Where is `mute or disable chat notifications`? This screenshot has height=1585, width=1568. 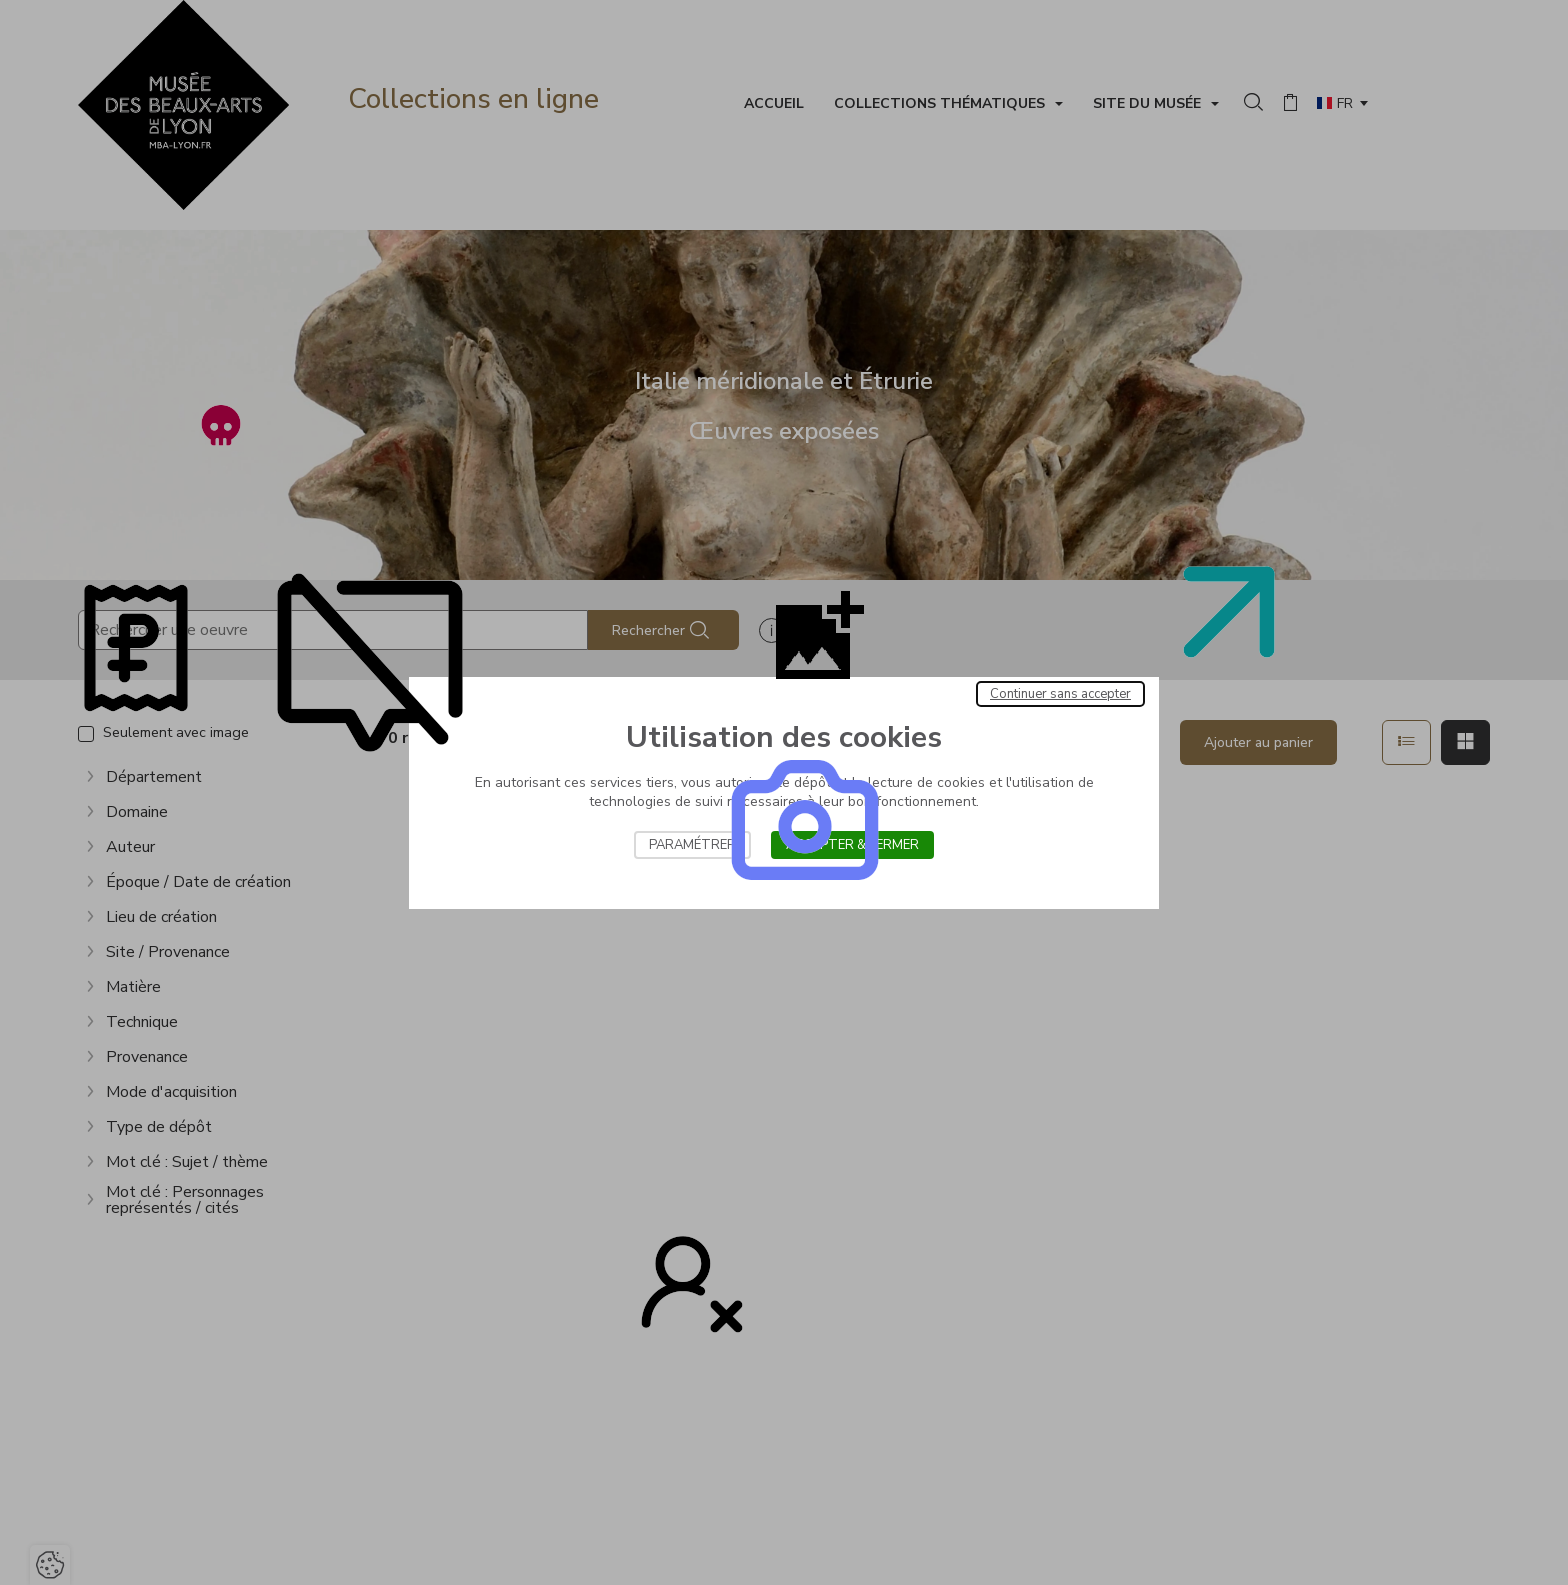
mute or disable chat notifications is located at coordinates (370, 659).